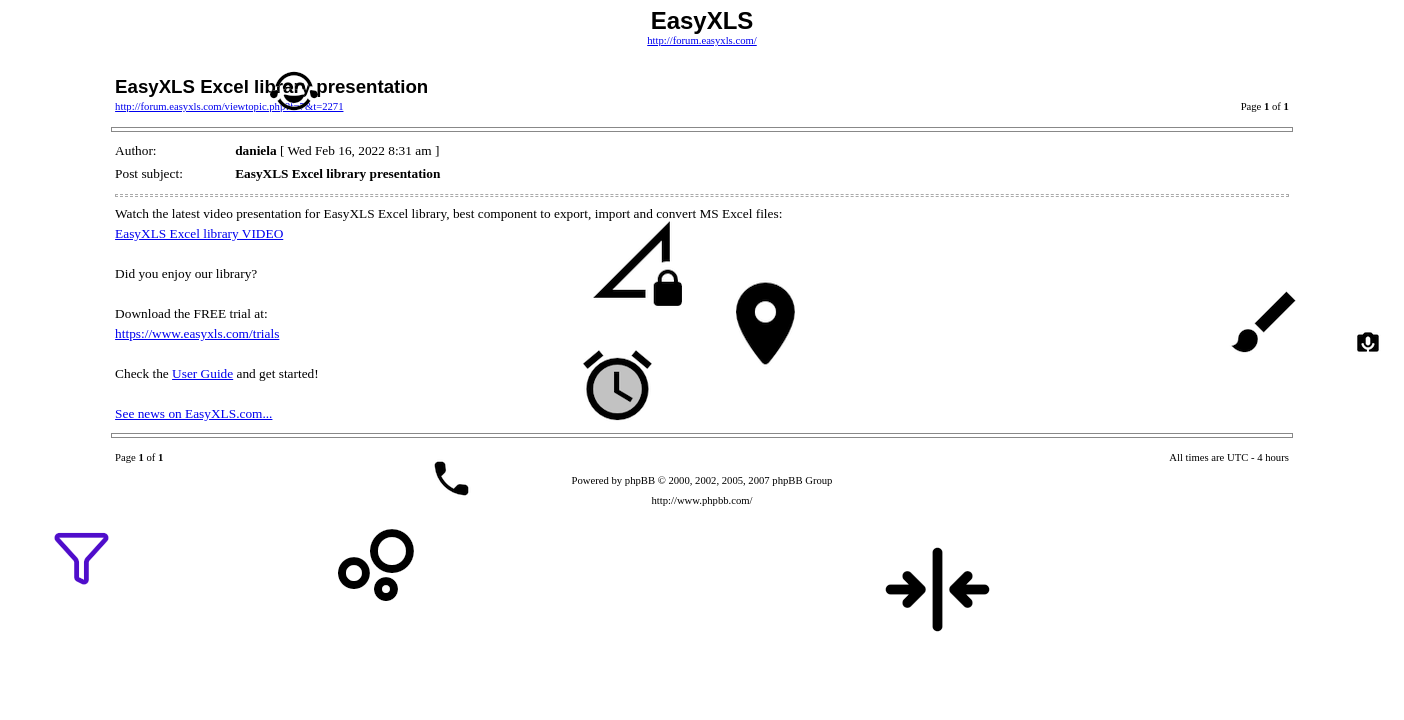  I want to click on manage camera and microphone permissions, so click(1368, 342).